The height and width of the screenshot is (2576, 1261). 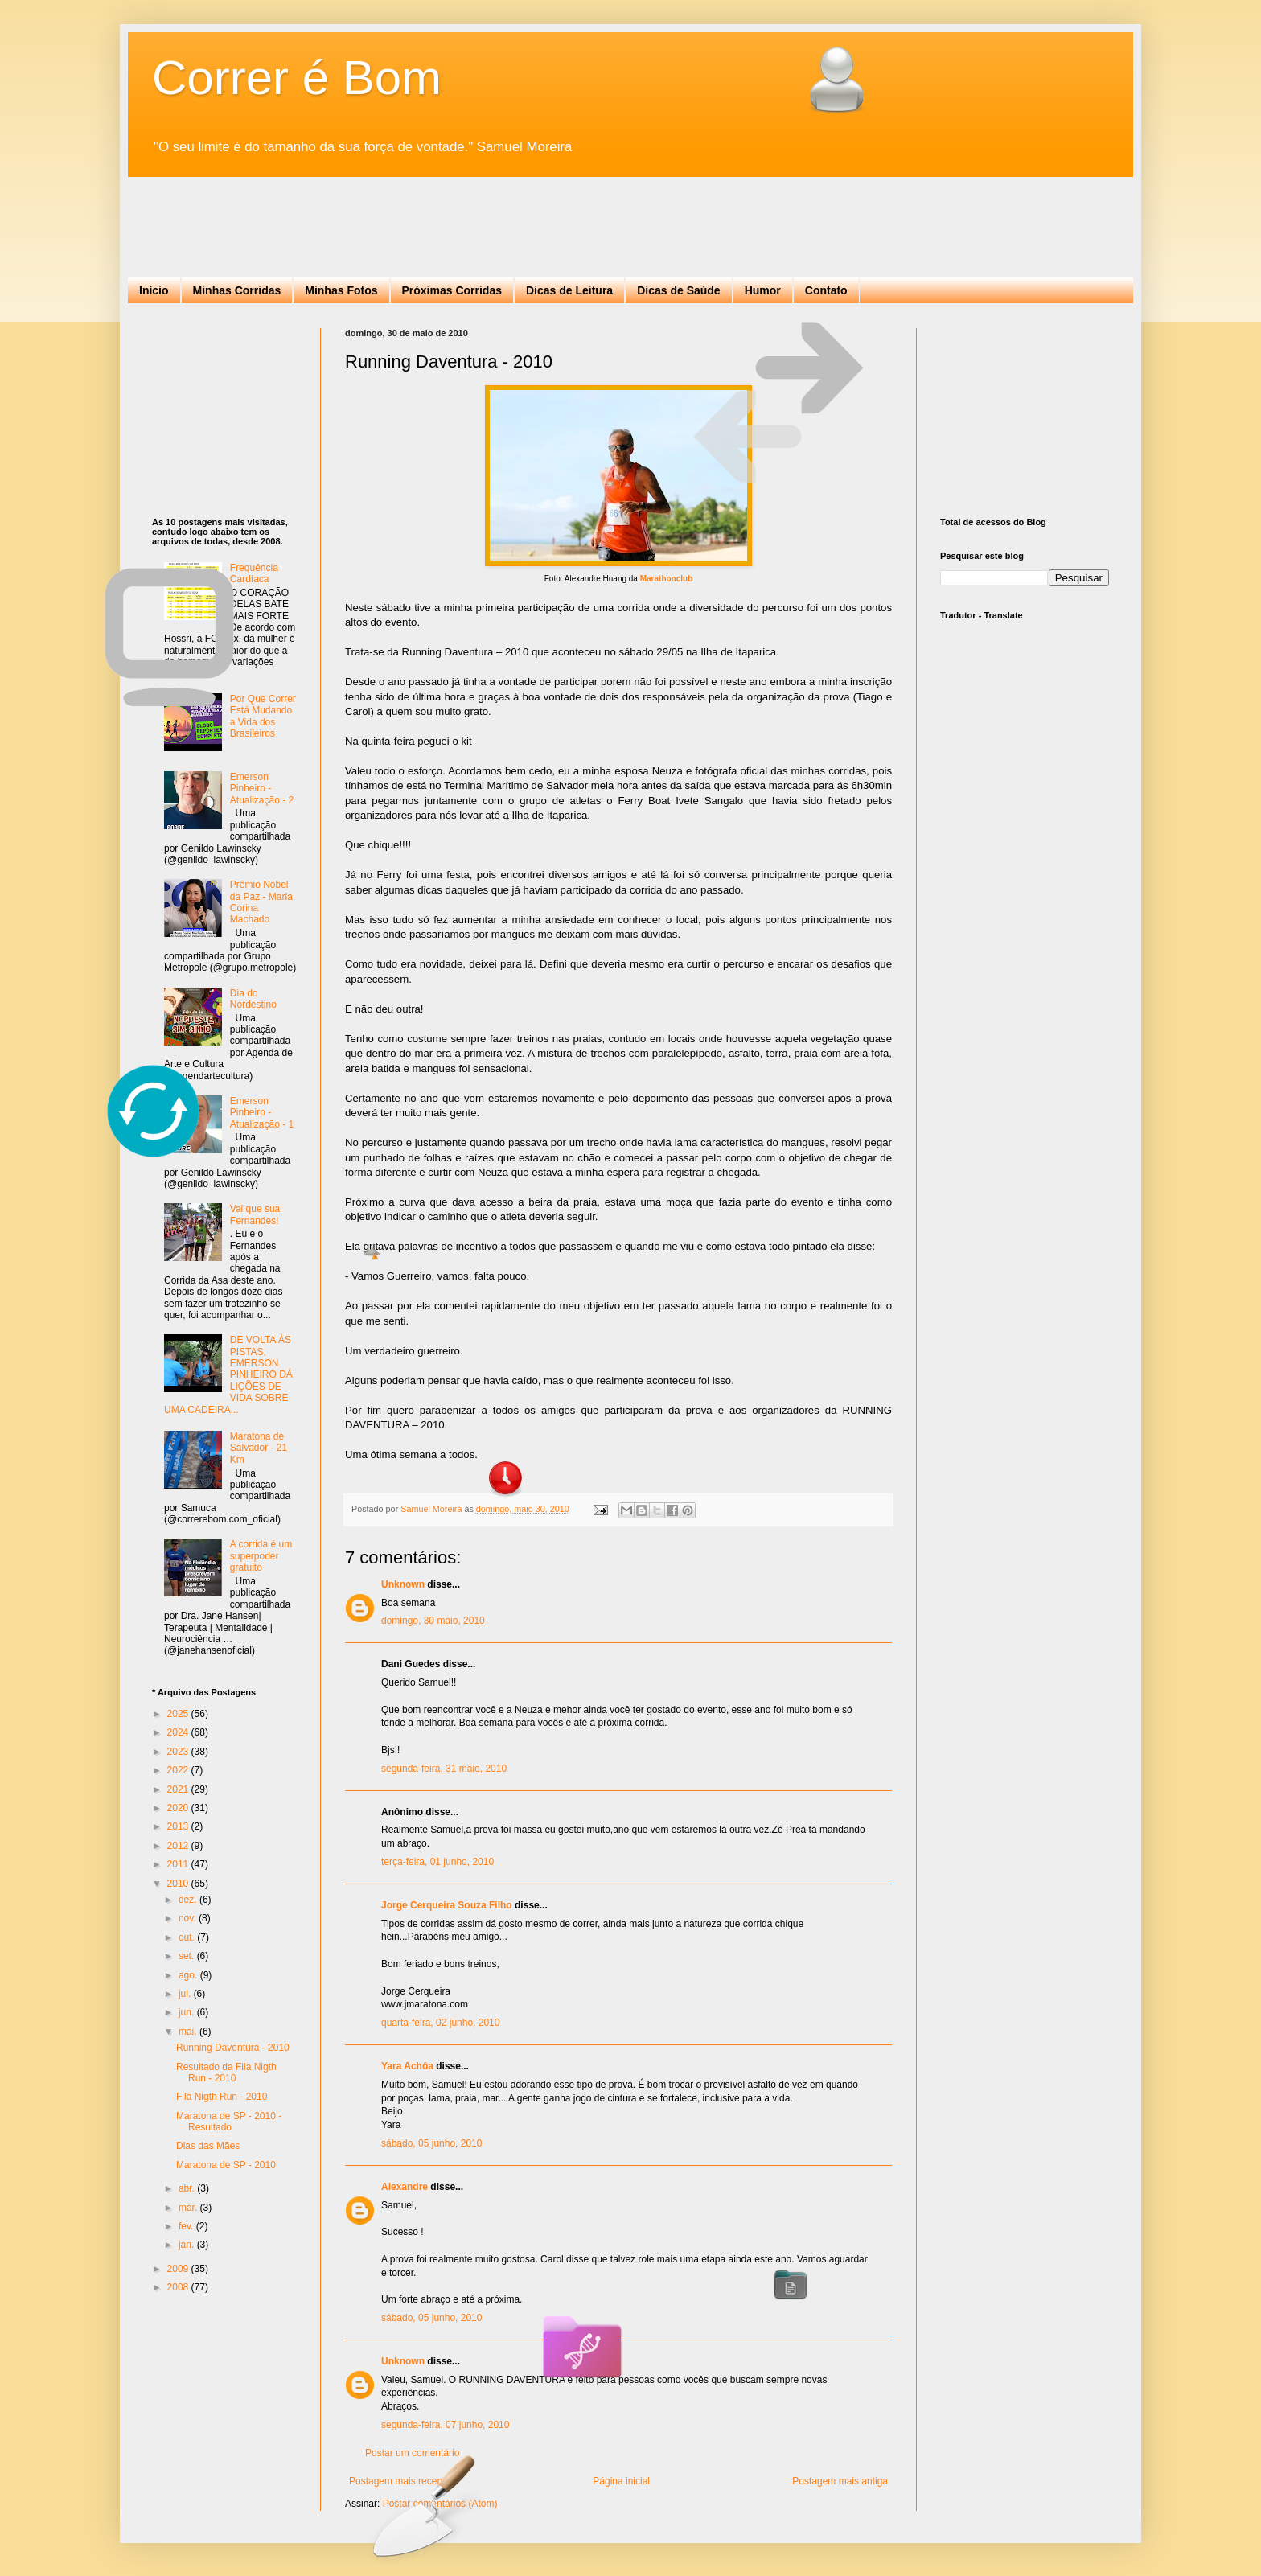 What do you see at coordinates (425, 2508) in the screenshot?
I see `access development tools and programming applications` at bounding box center [425, 2508].